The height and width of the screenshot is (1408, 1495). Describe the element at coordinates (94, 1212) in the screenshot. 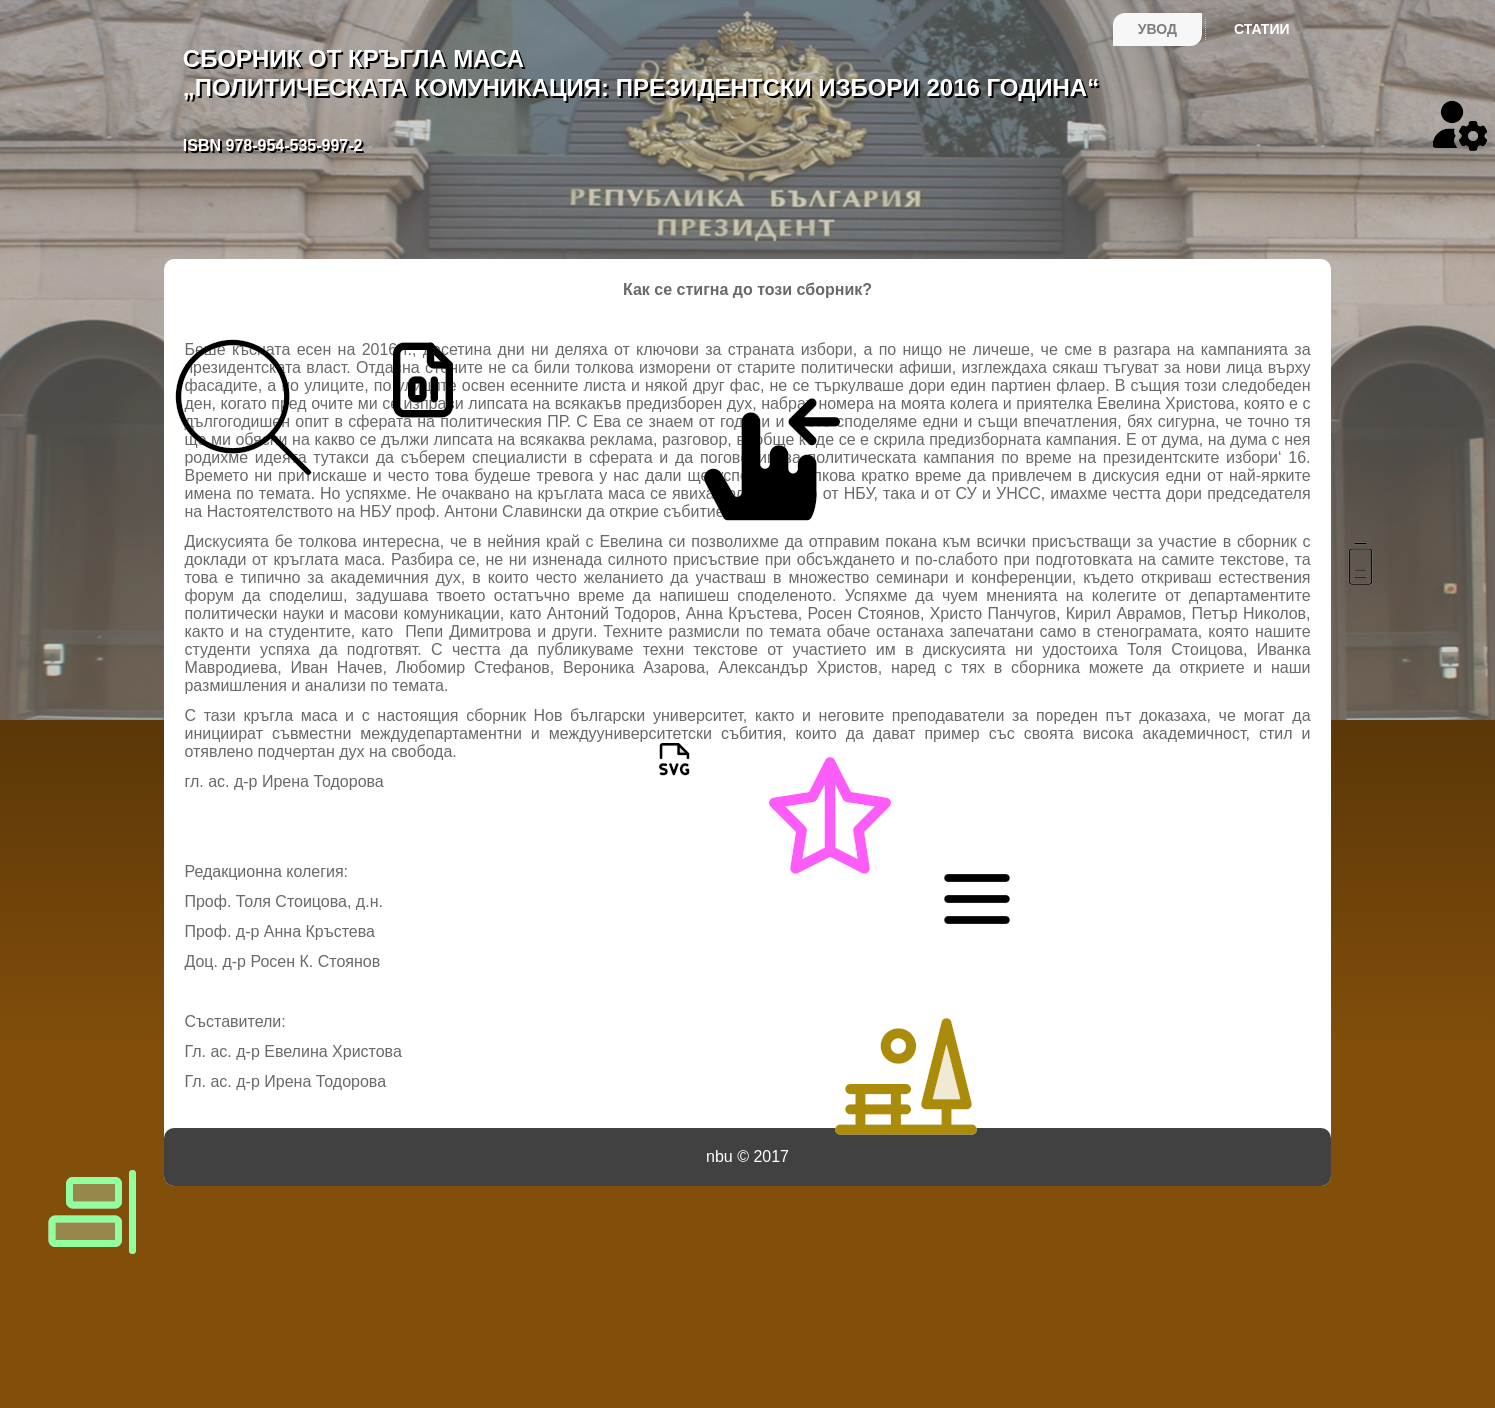

I see `align text or content to the right` at that location.